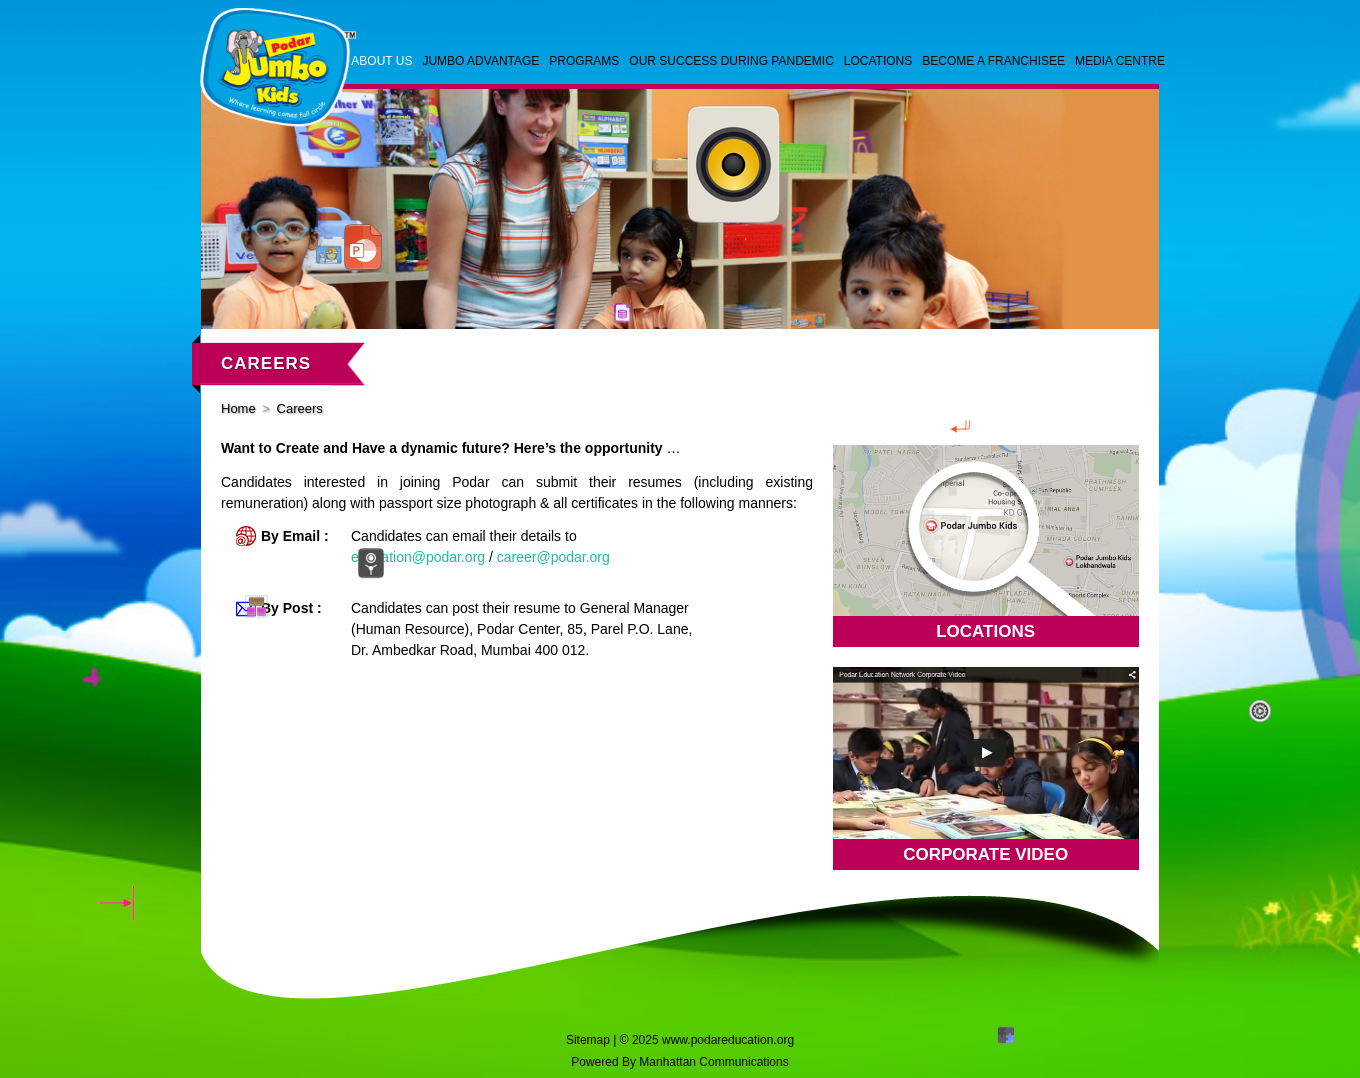 This screenshot has height=1078, width=1360. I want to click on open déjà dup backup application, so click(371, 563).